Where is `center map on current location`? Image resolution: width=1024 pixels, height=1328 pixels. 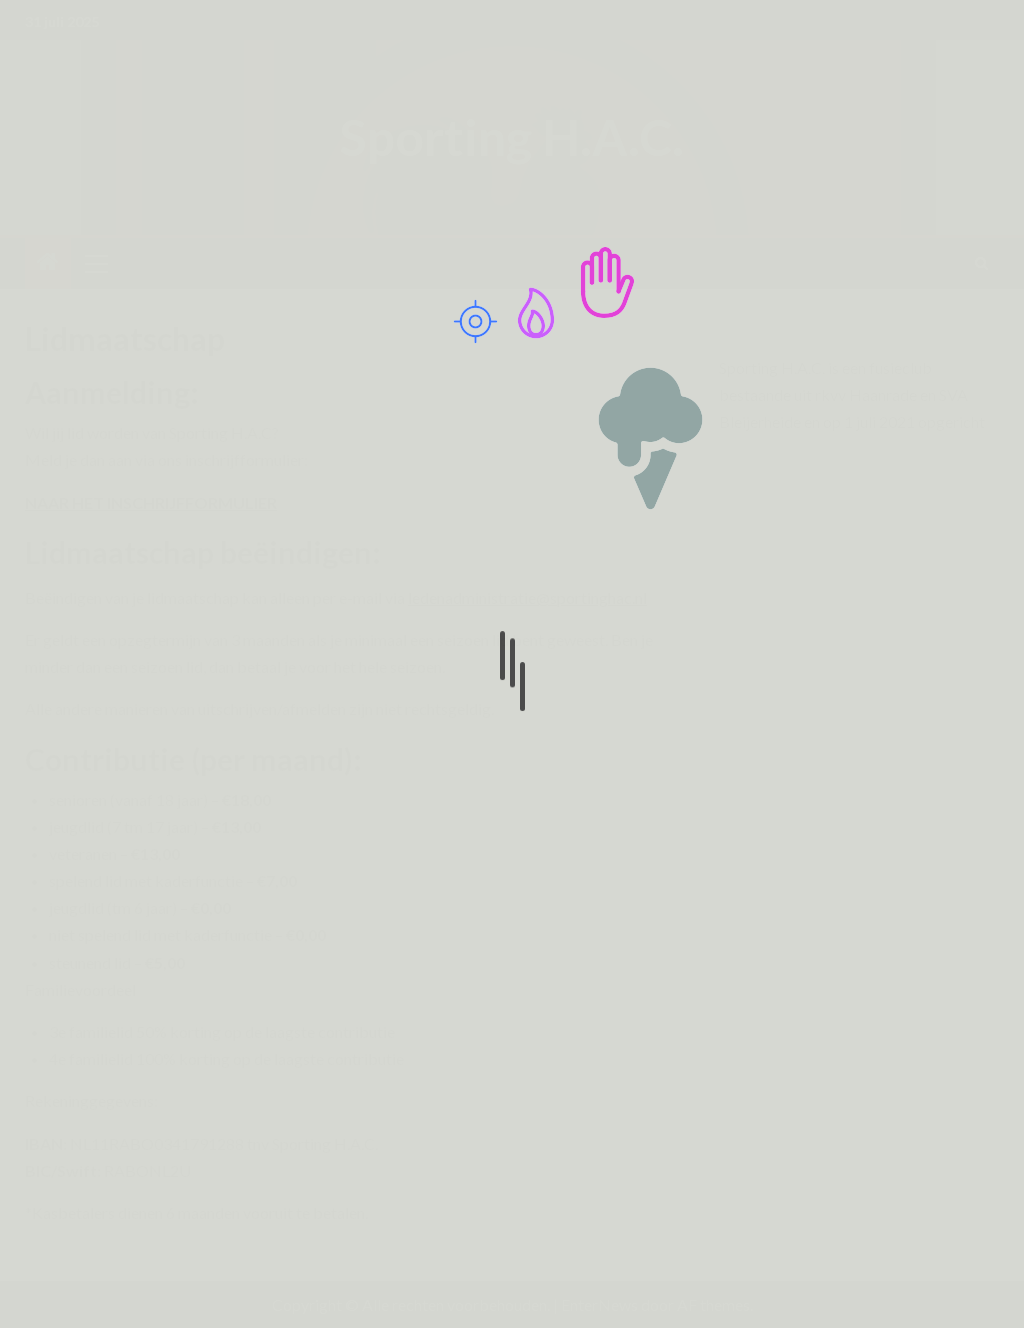
center map on current location is located at coordinates (475, 321).